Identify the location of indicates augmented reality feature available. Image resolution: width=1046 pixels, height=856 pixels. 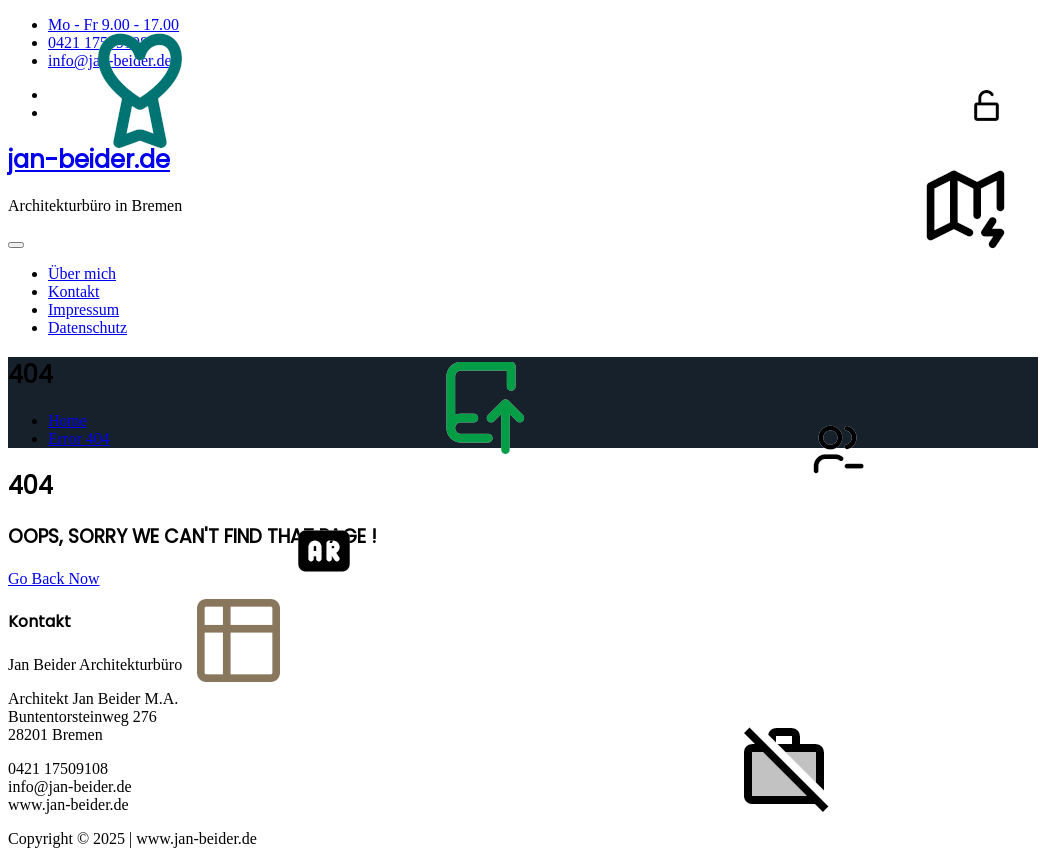
(324, 551).